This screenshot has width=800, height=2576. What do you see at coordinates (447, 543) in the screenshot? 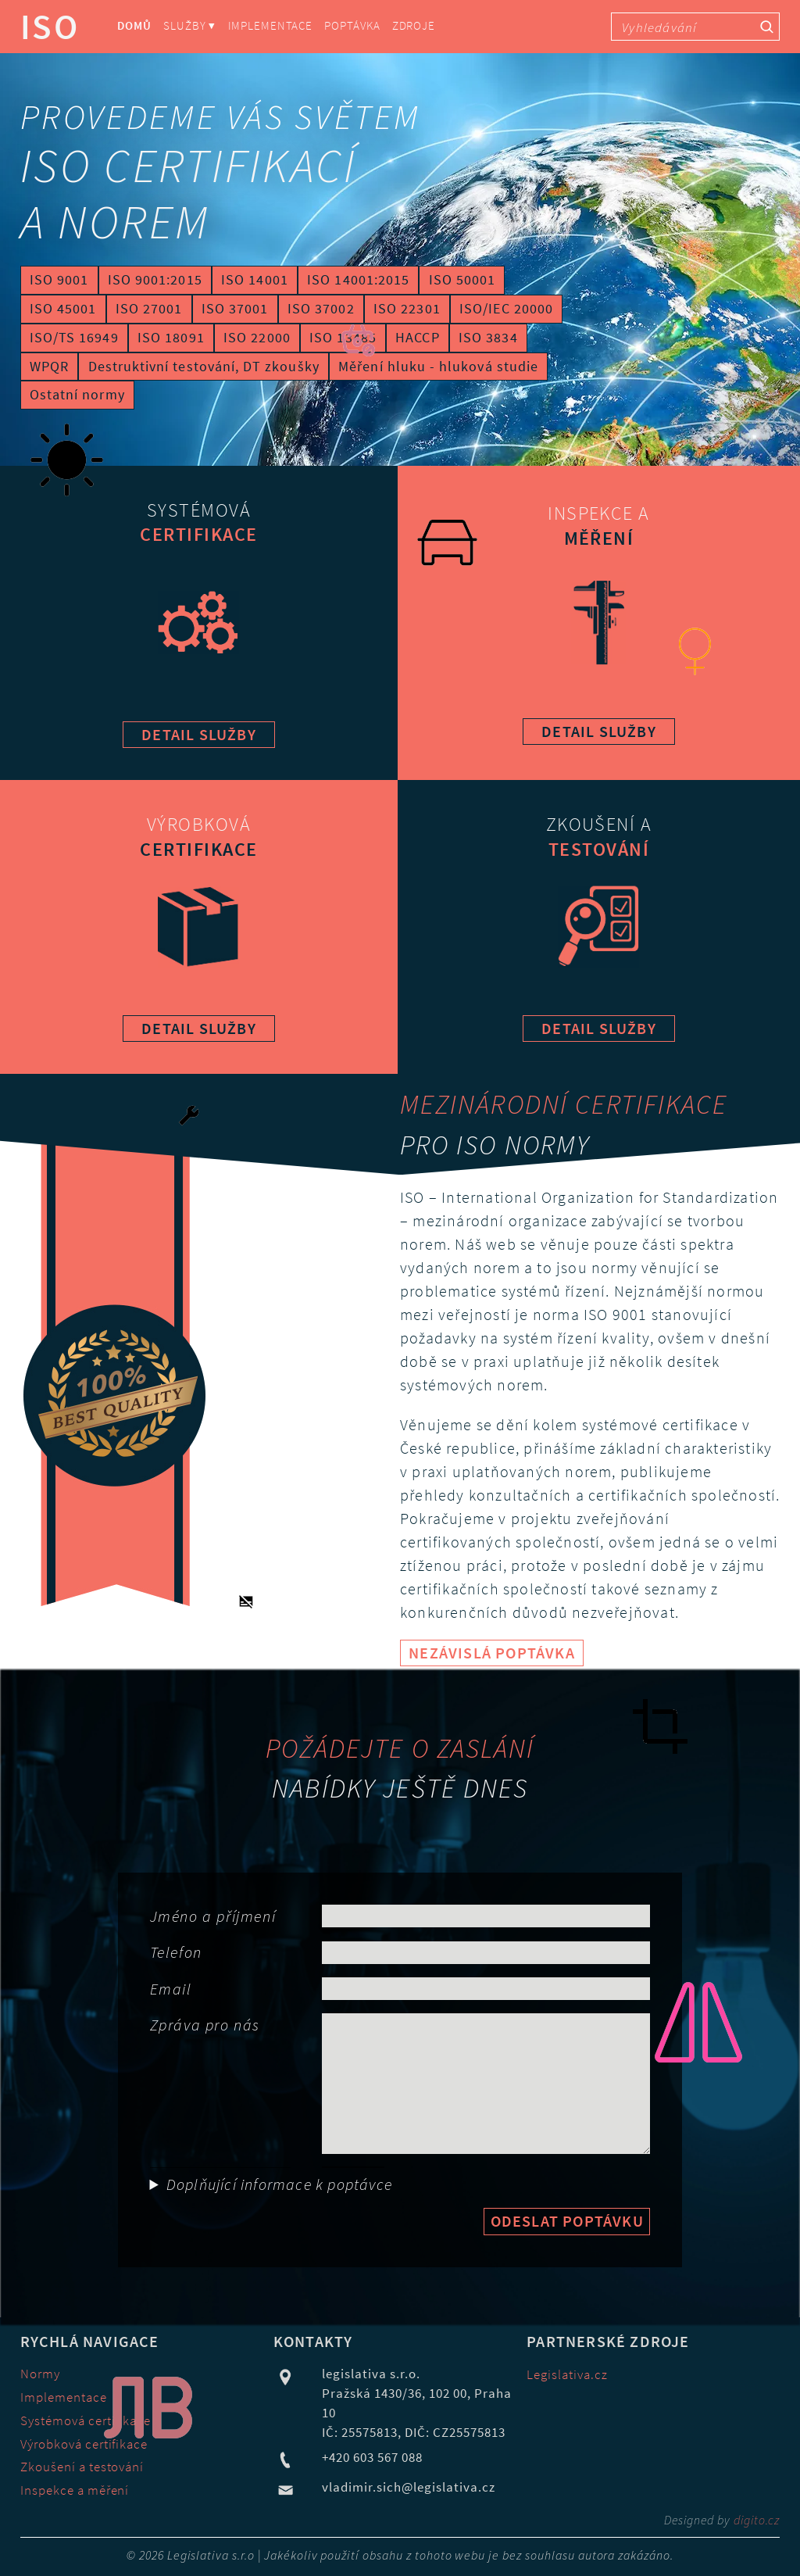
I see `access vehicle or car-related features` at bounding box center [447, 543].